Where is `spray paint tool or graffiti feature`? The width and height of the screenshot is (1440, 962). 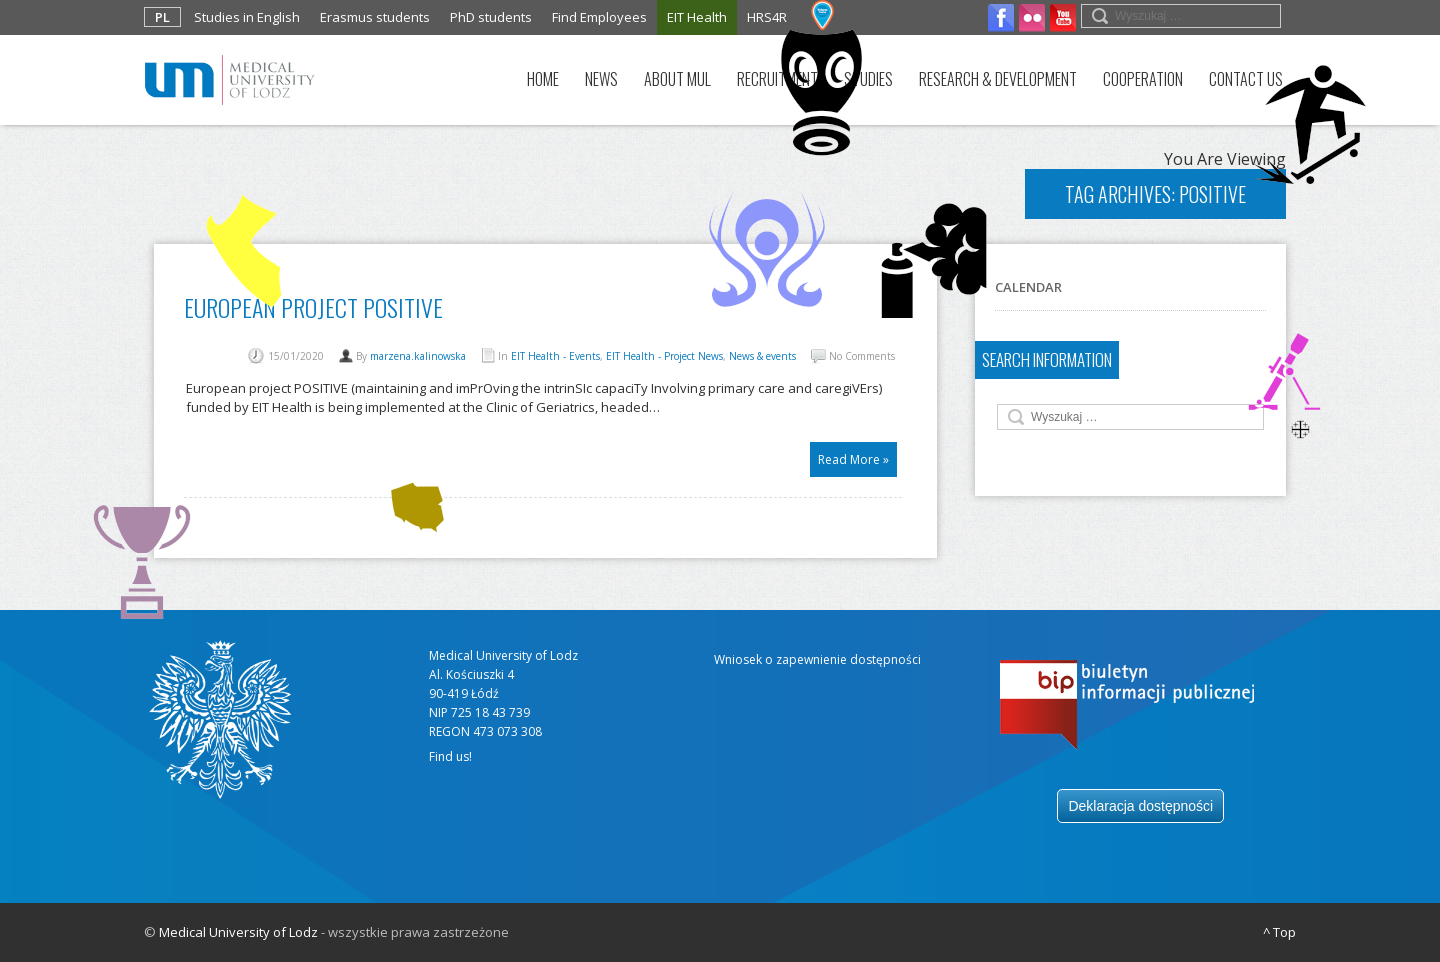 spray paint tool or graffiti feature is located at coordinates (929, 260).